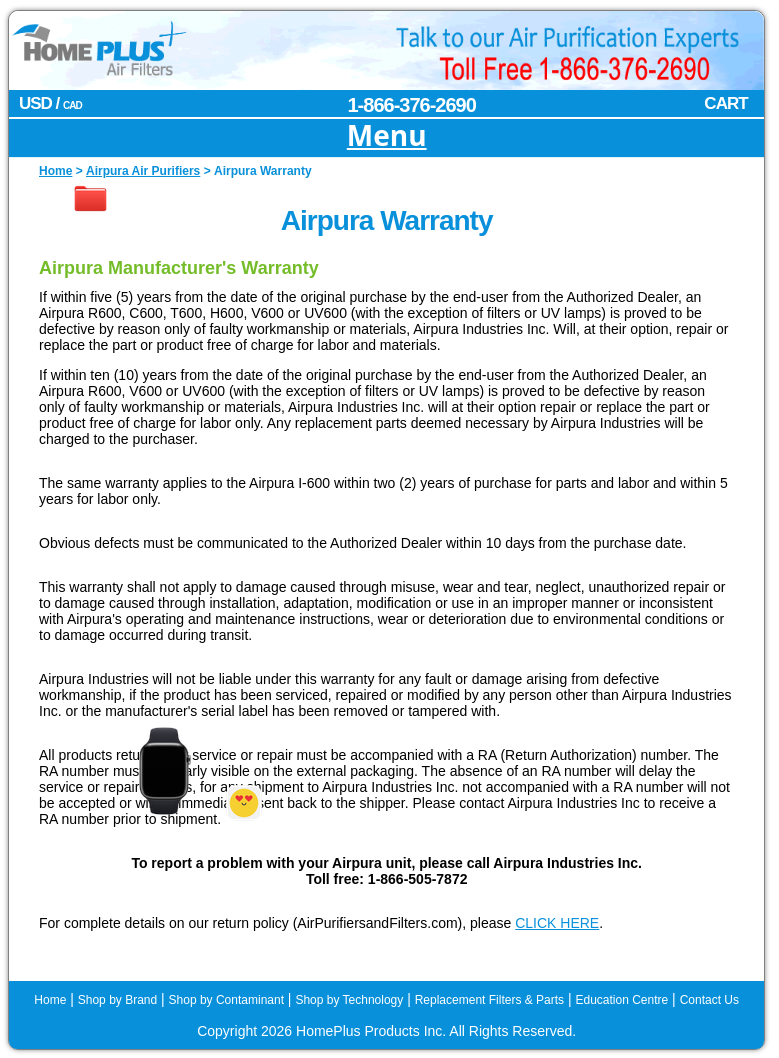 The image size is (779, 1058). Describe the element at coordinates (244, 803) in the screenshot. I see `access social features in the software center` at that location.